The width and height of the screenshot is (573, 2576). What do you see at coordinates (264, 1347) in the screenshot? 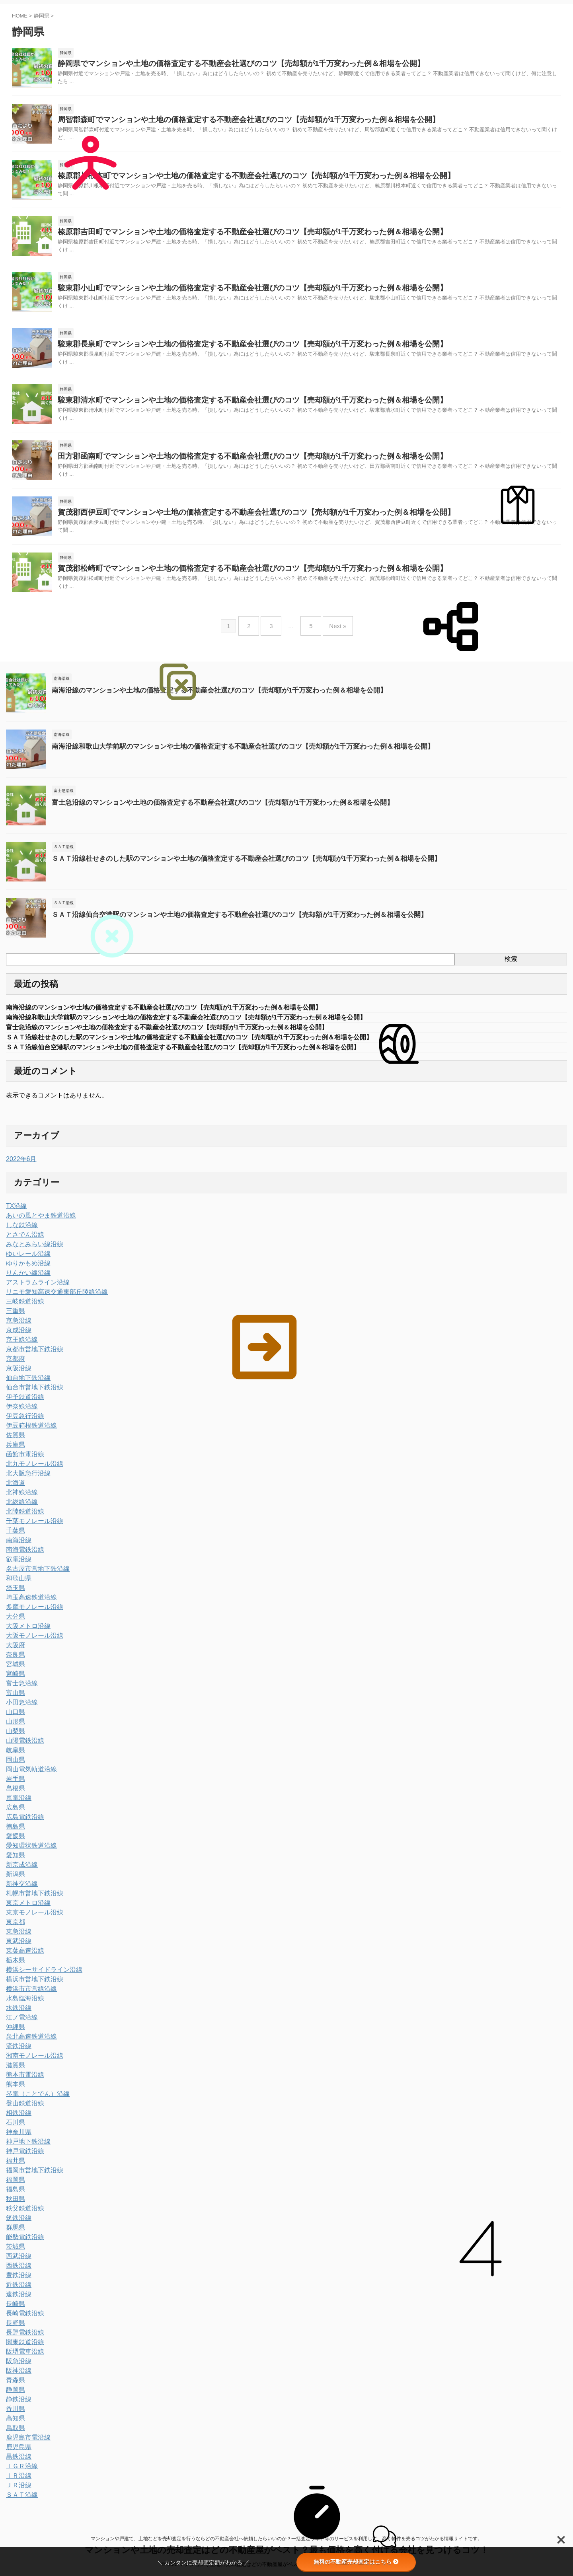
I see `navigate to the next screen or step` at bounding box center [264, 1347].